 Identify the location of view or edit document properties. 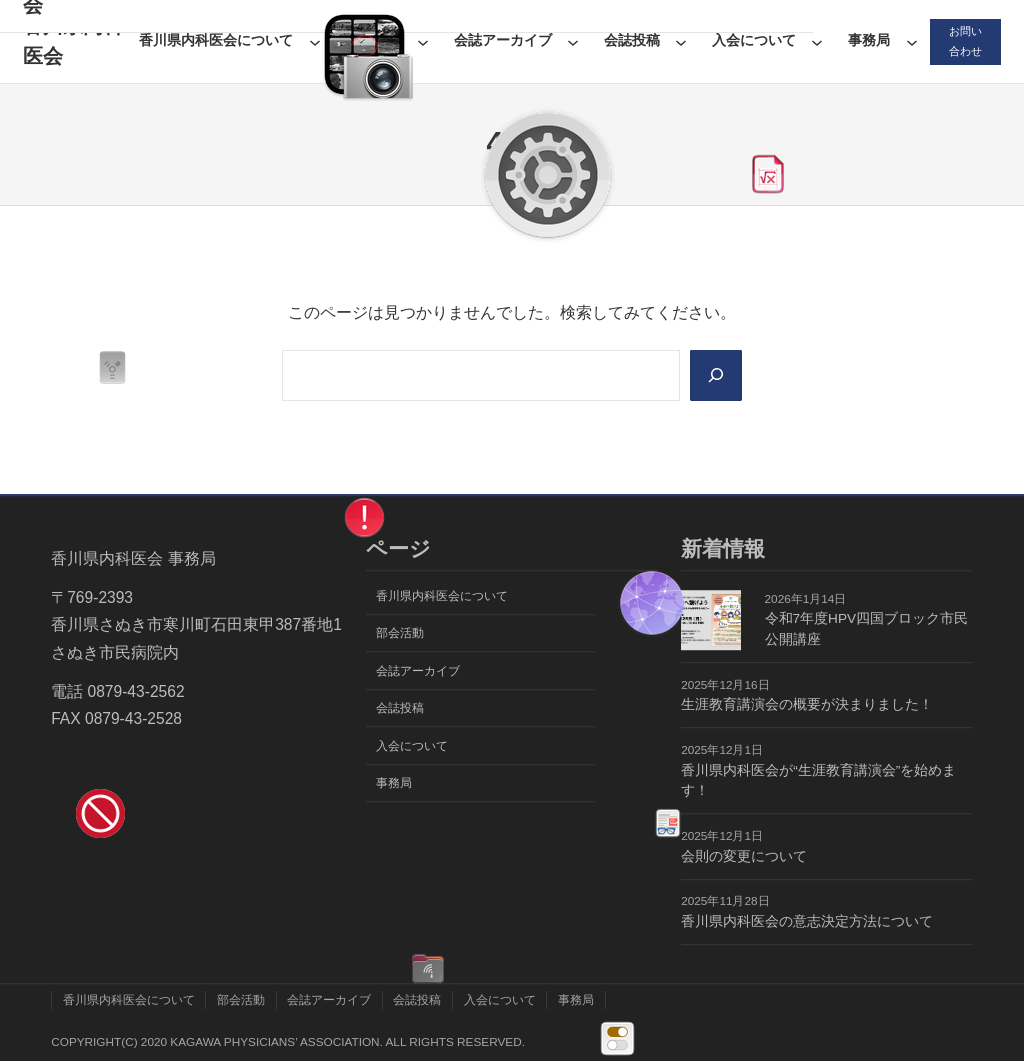
(548, 175).